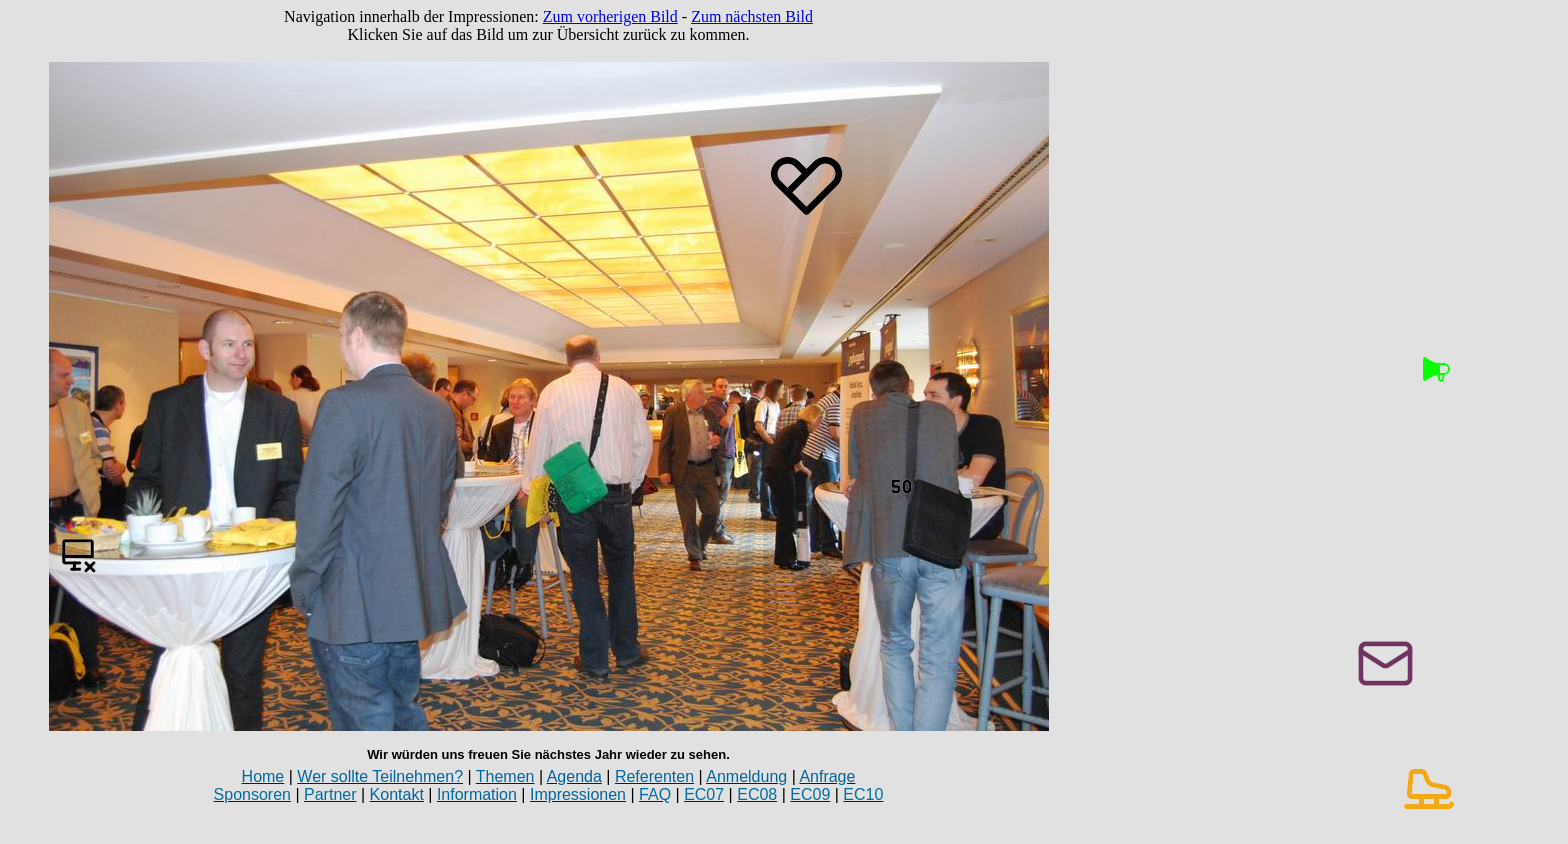 Image resolution: width=1568 pixels, height=844 pixels. Describe the element at coordinates (783, 593) in the screenshot. I see `view list items` at that location.